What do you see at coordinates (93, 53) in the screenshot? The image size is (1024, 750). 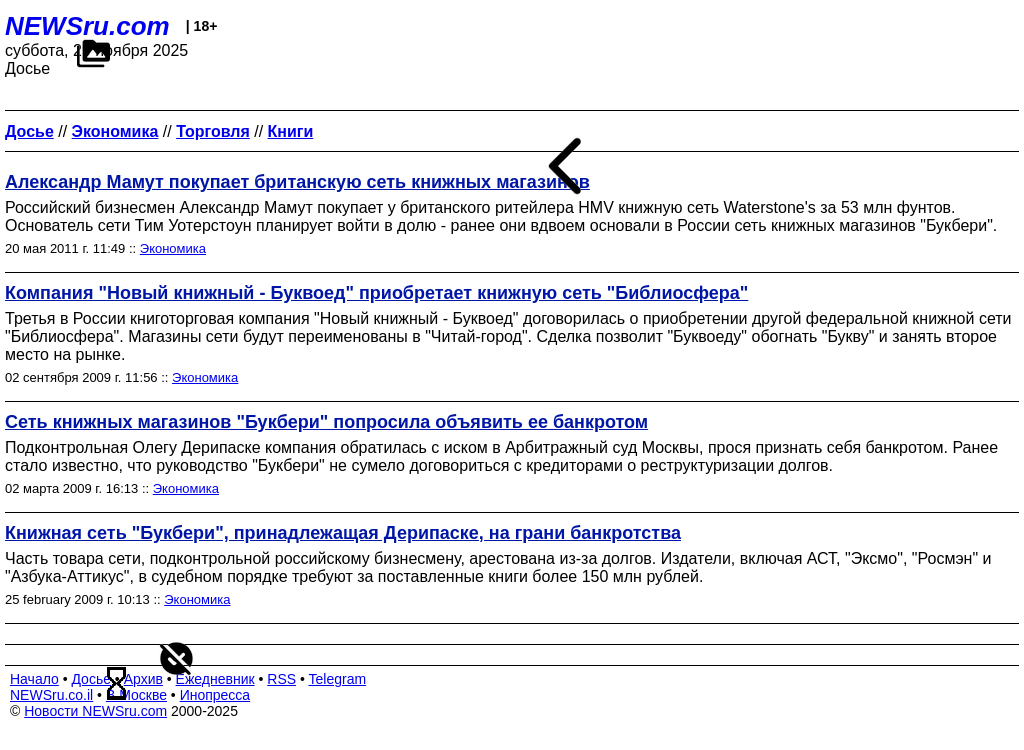 I see `access your photo library` at bounding box center [93, 53].